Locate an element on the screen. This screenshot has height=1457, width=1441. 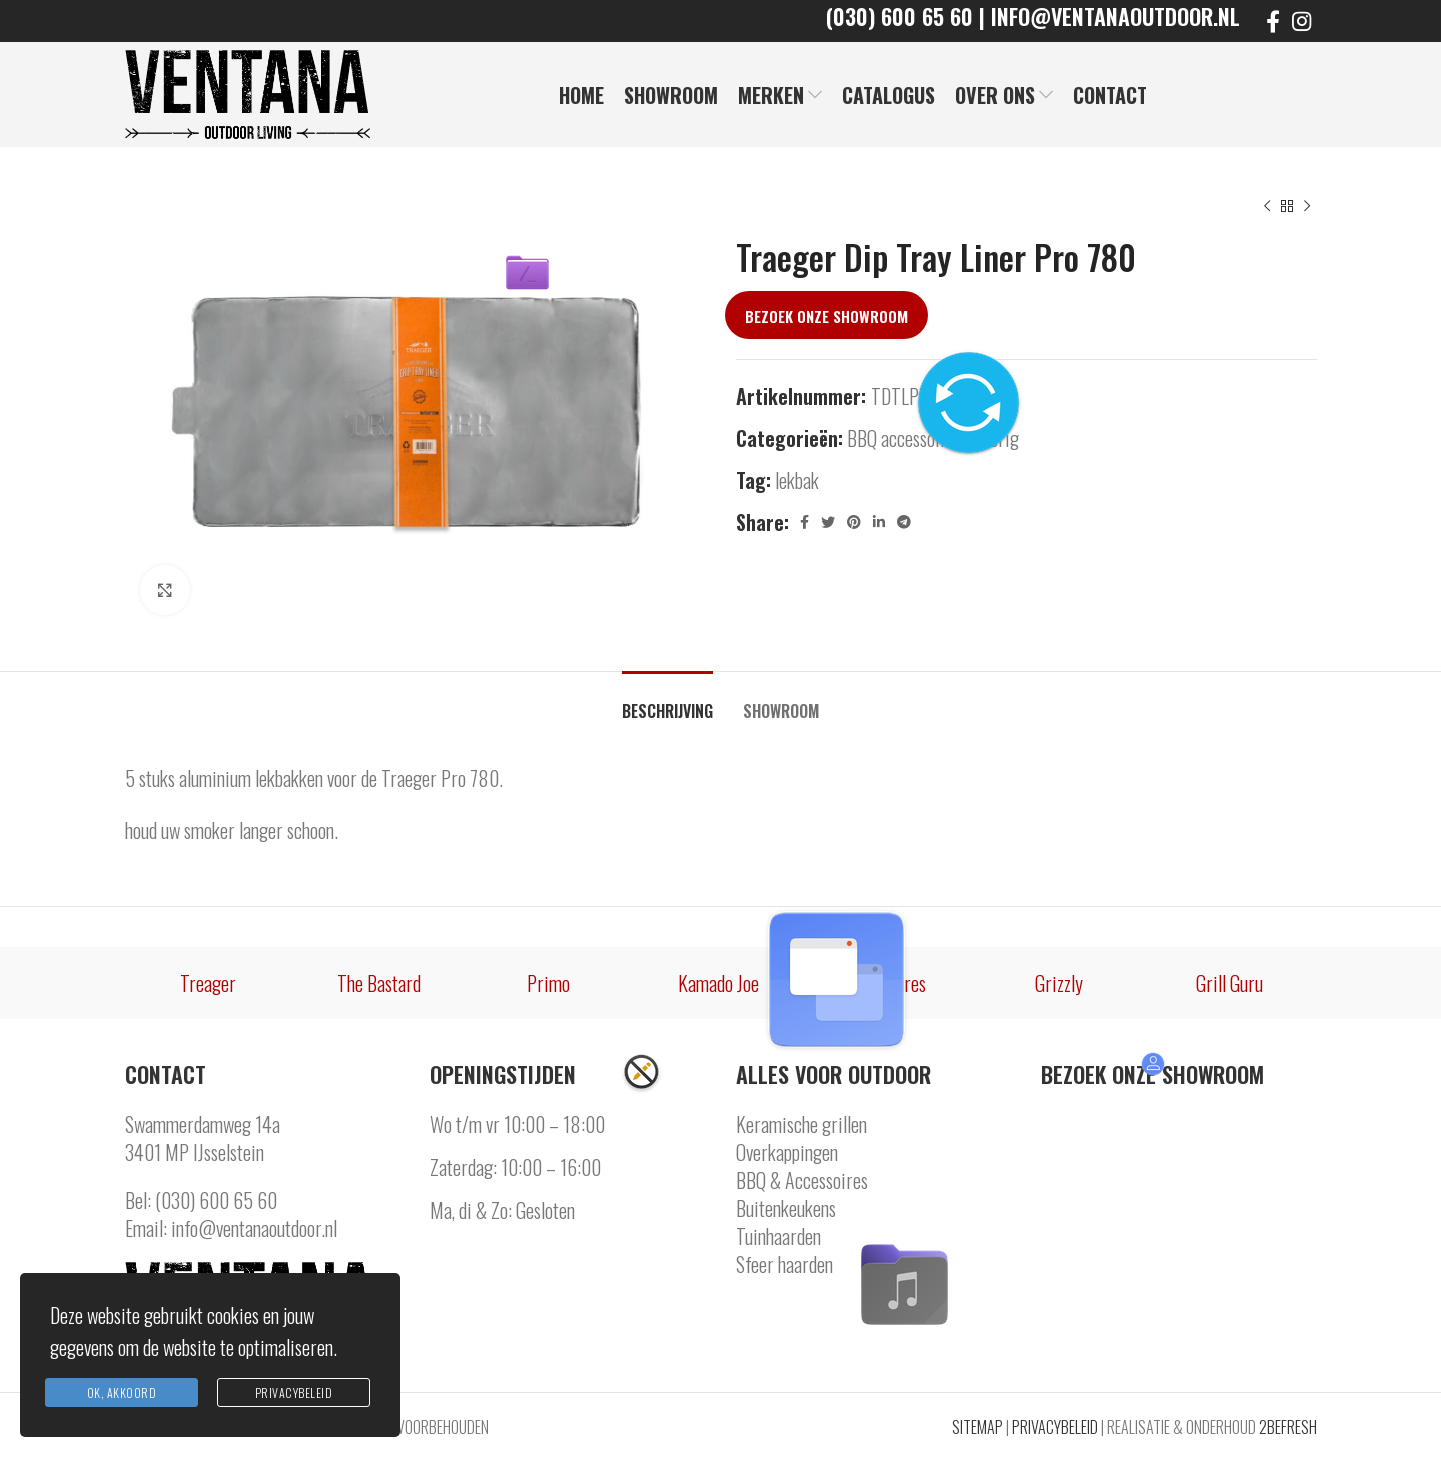
access the root directory is located at coordinates (527, 272).